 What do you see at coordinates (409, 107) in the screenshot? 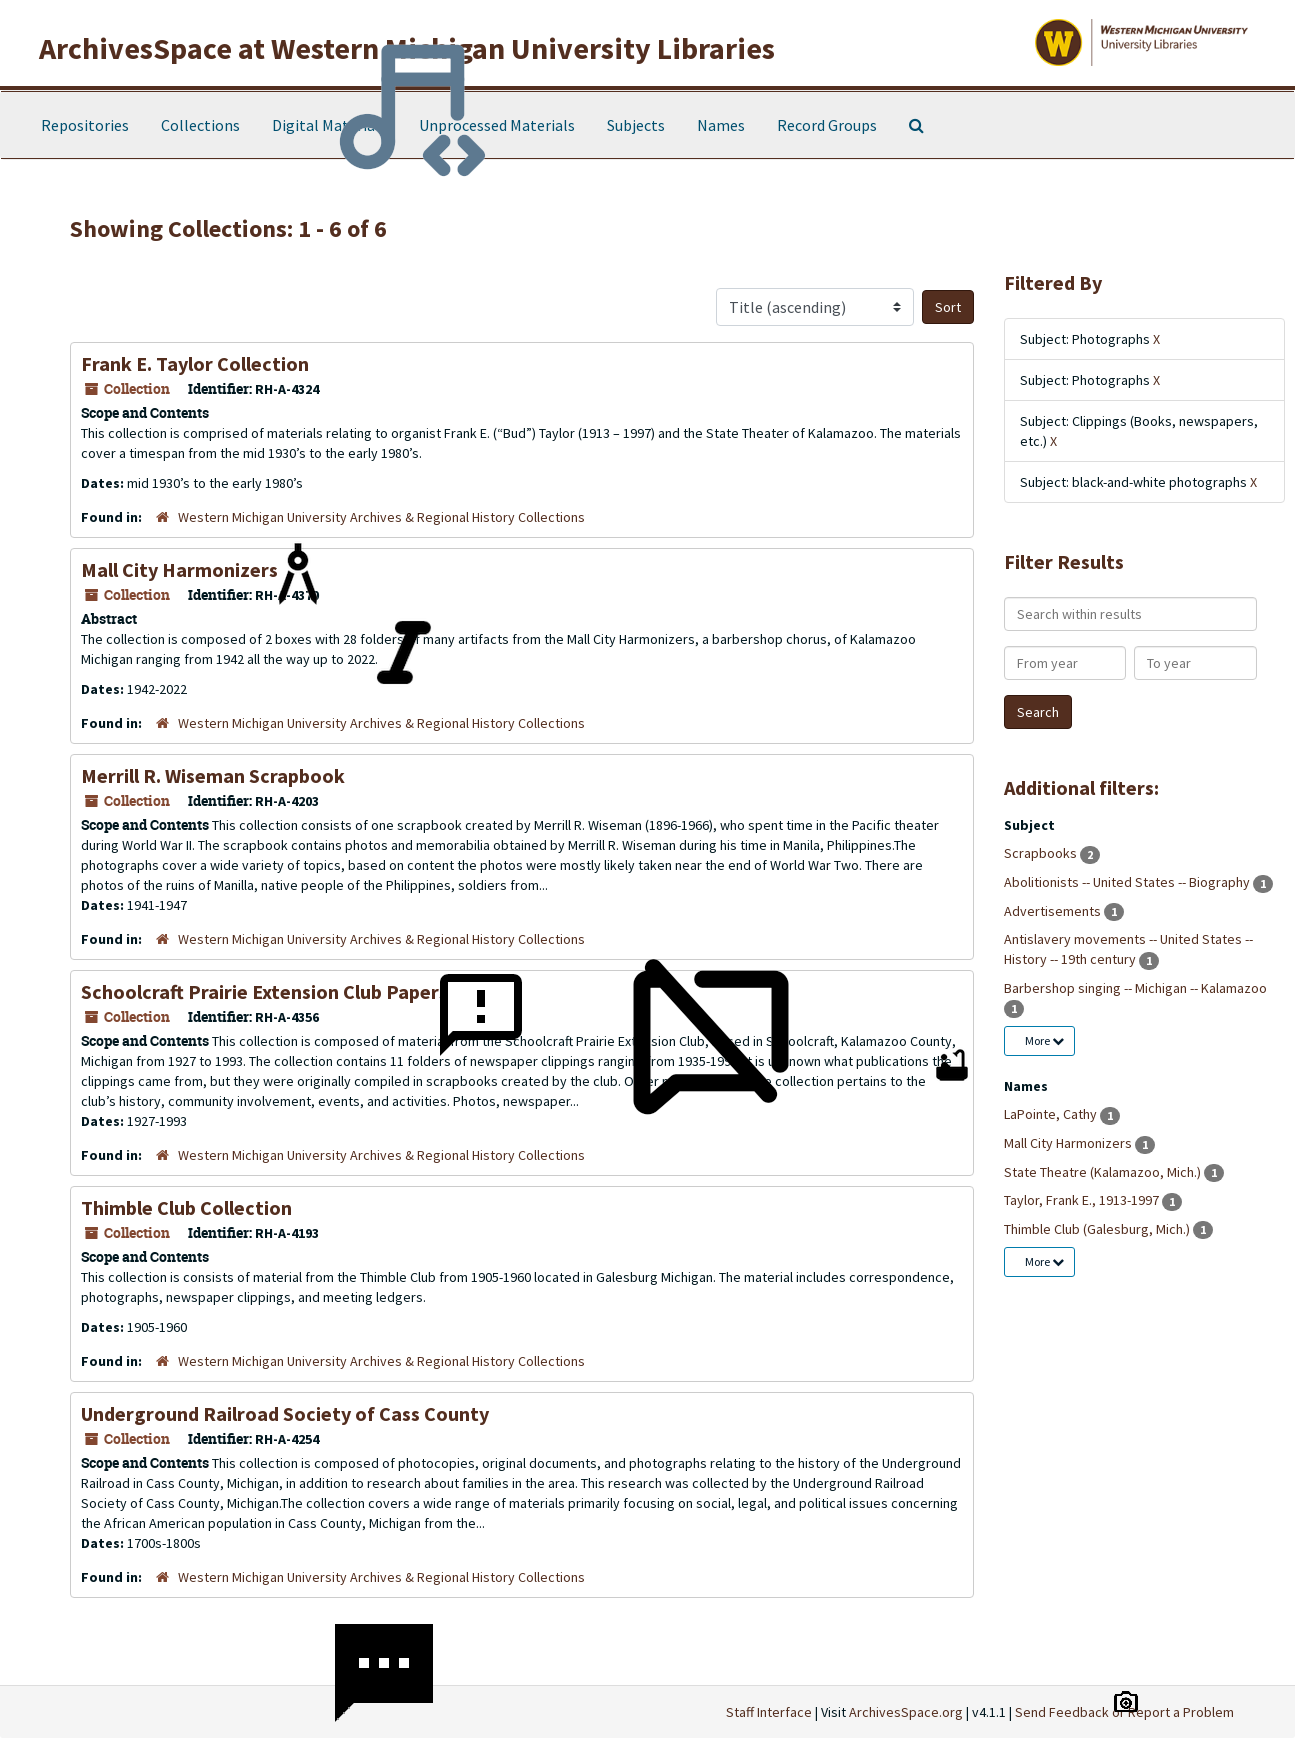
I see `access music coding or audio development tools` at bounding box center [409, 107].